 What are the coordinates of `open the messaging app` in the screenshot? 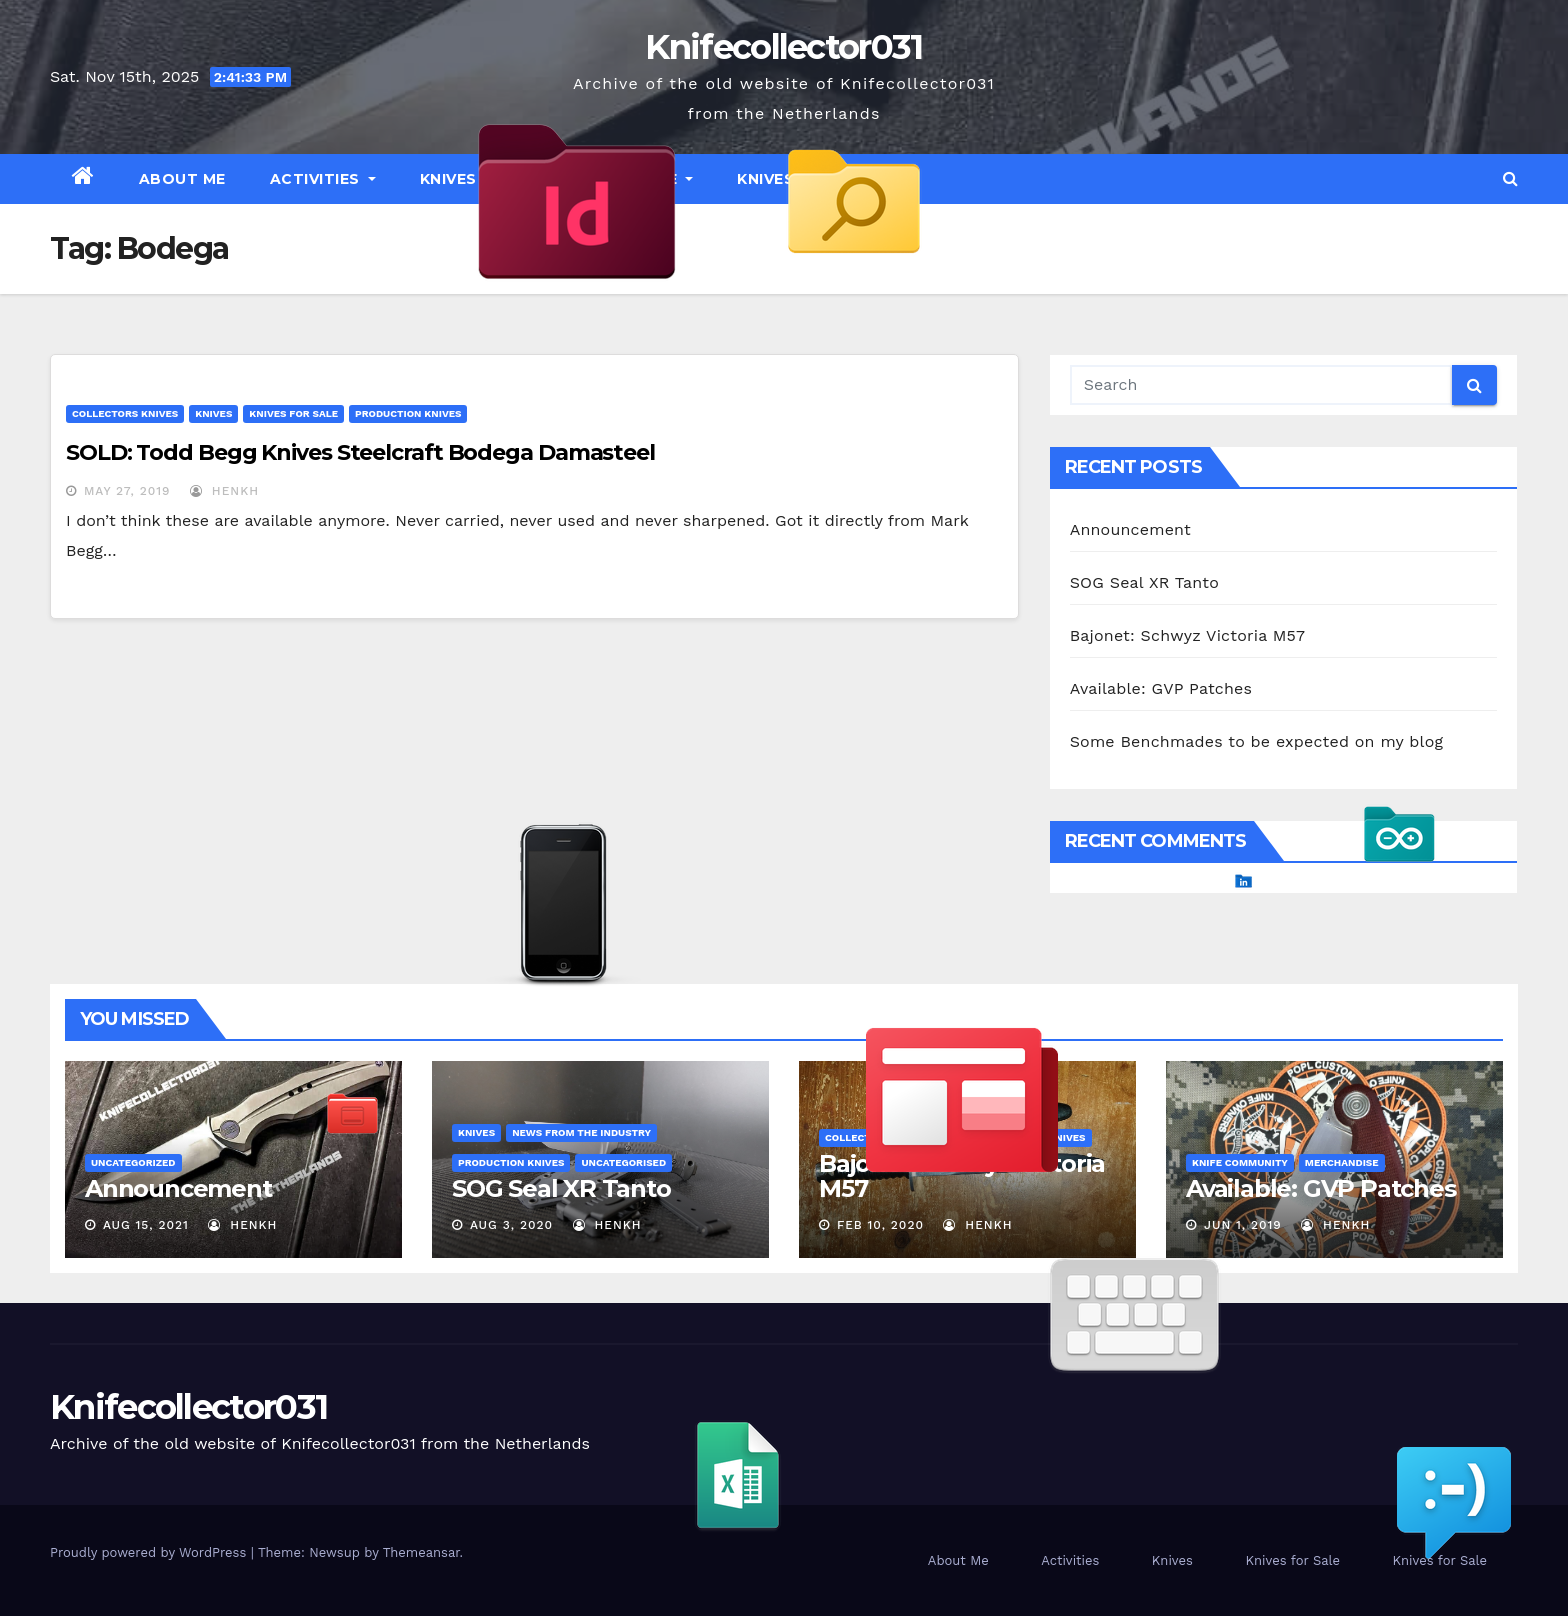 It's located at (1454, 1504).